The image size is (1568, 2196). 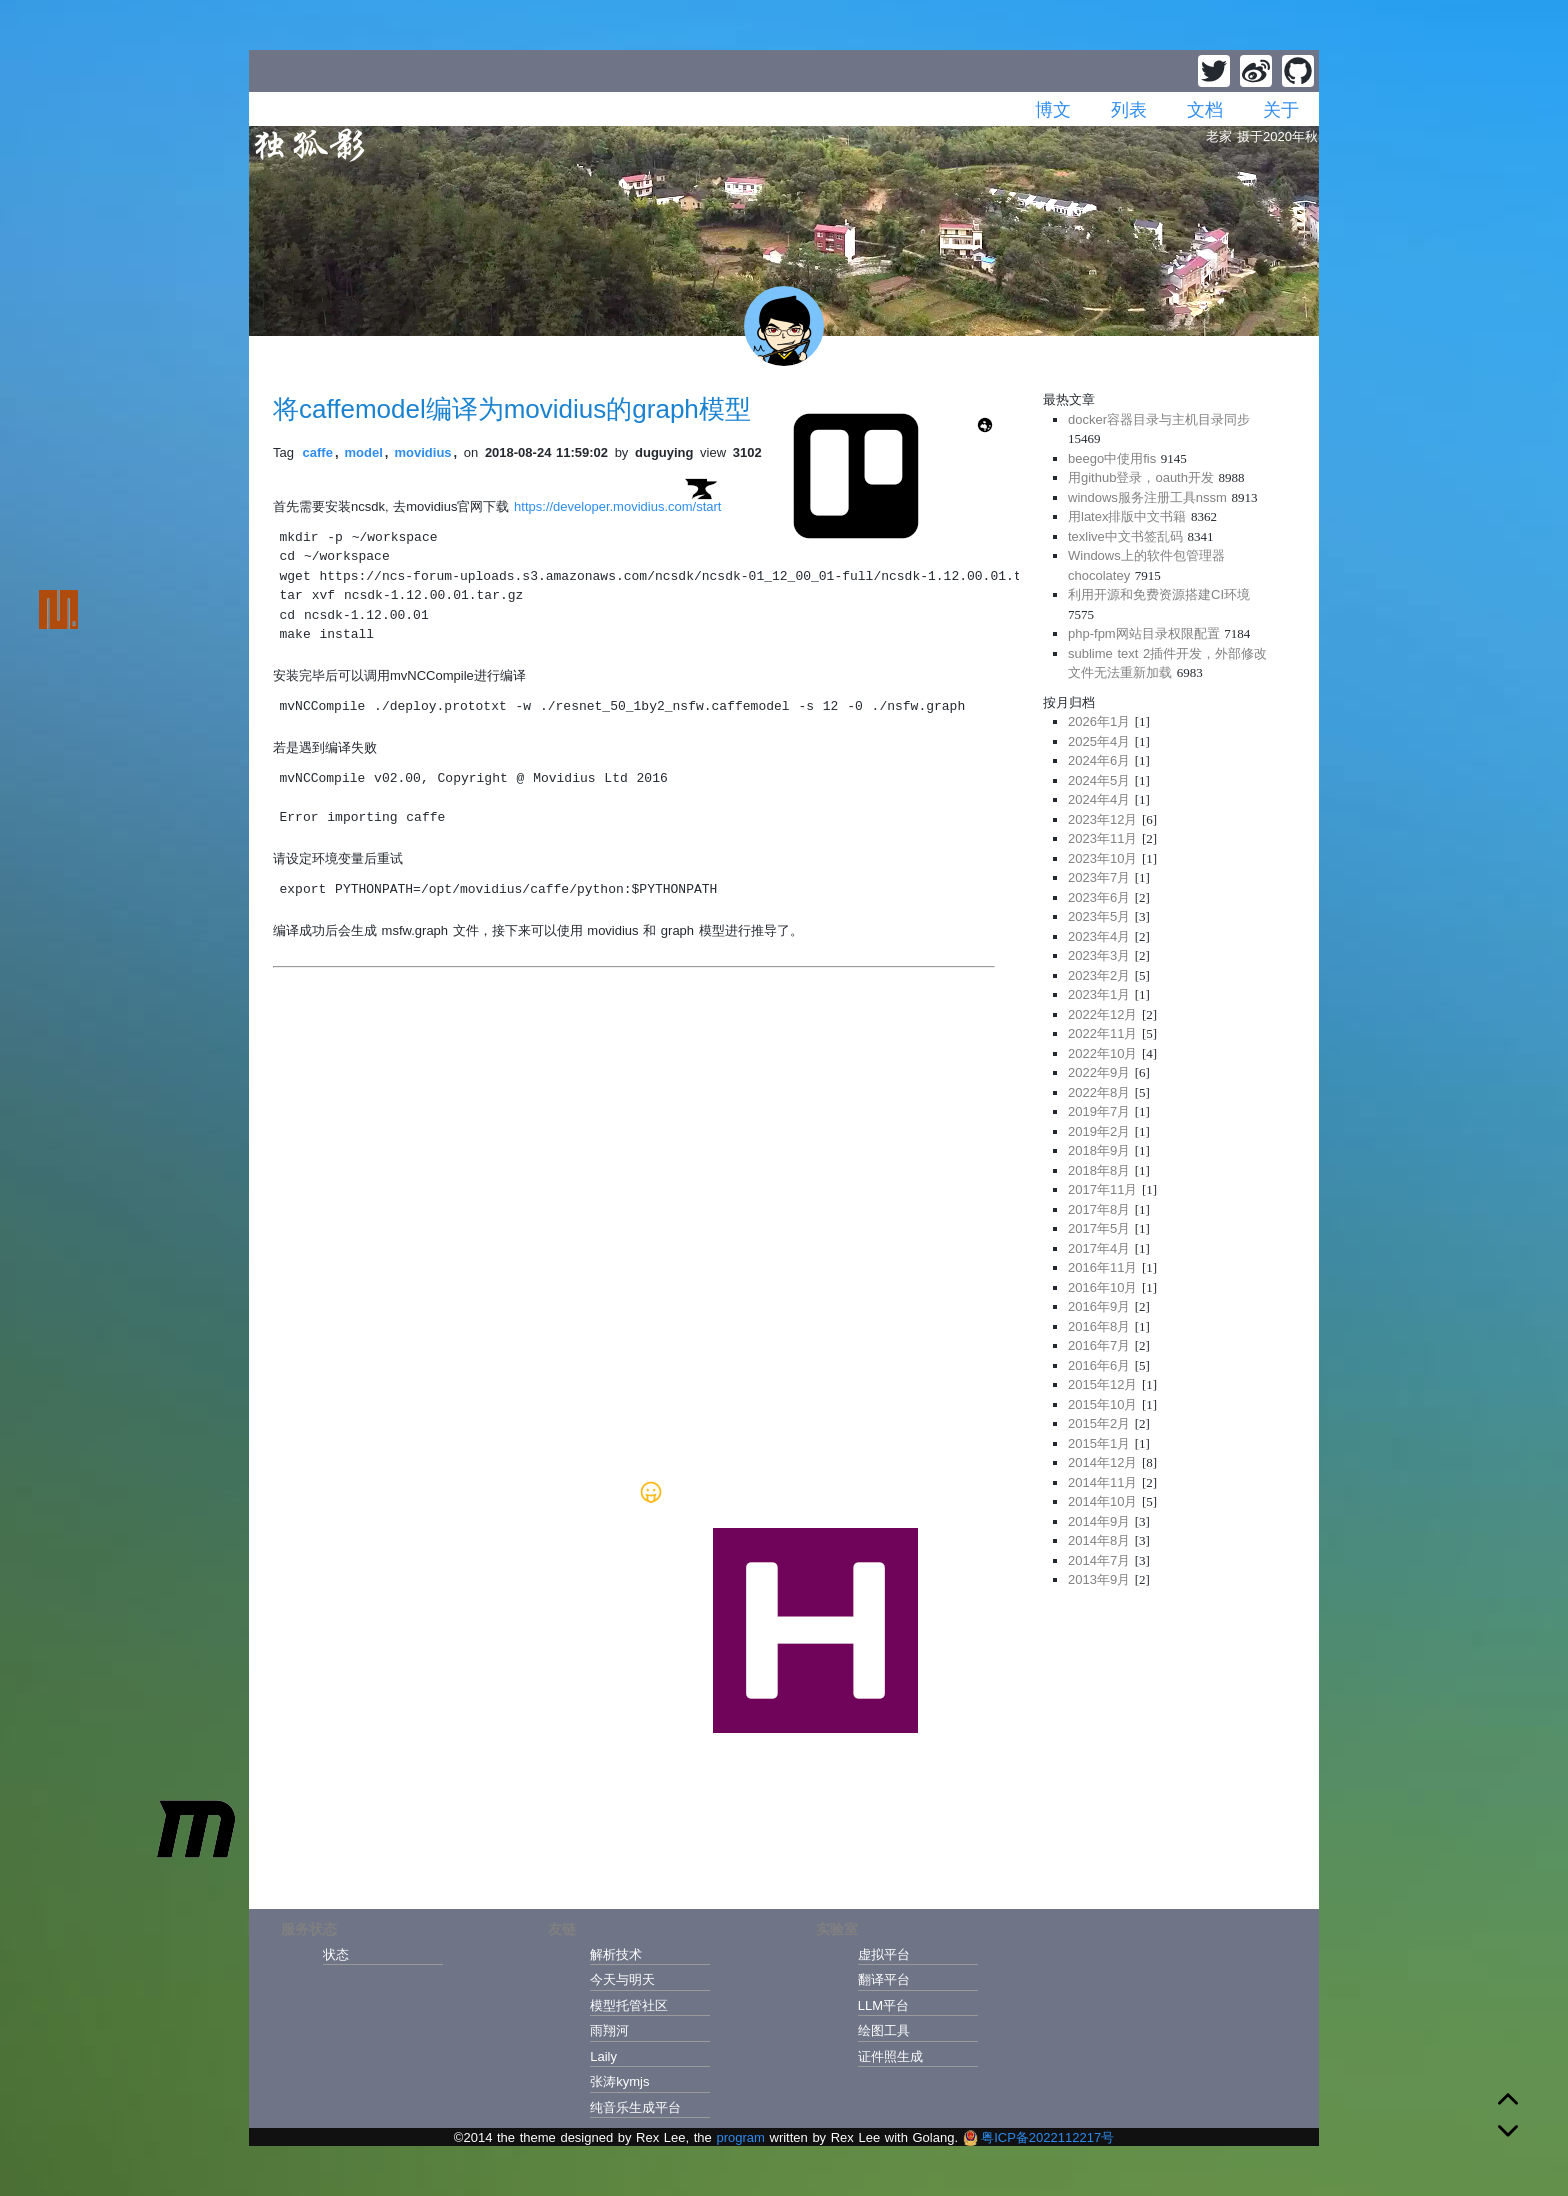 What do you see at coordinates (701, 489) in the screenshot?
I see `visit curseforge for game mods and addons` at bounding box center [701, 489].